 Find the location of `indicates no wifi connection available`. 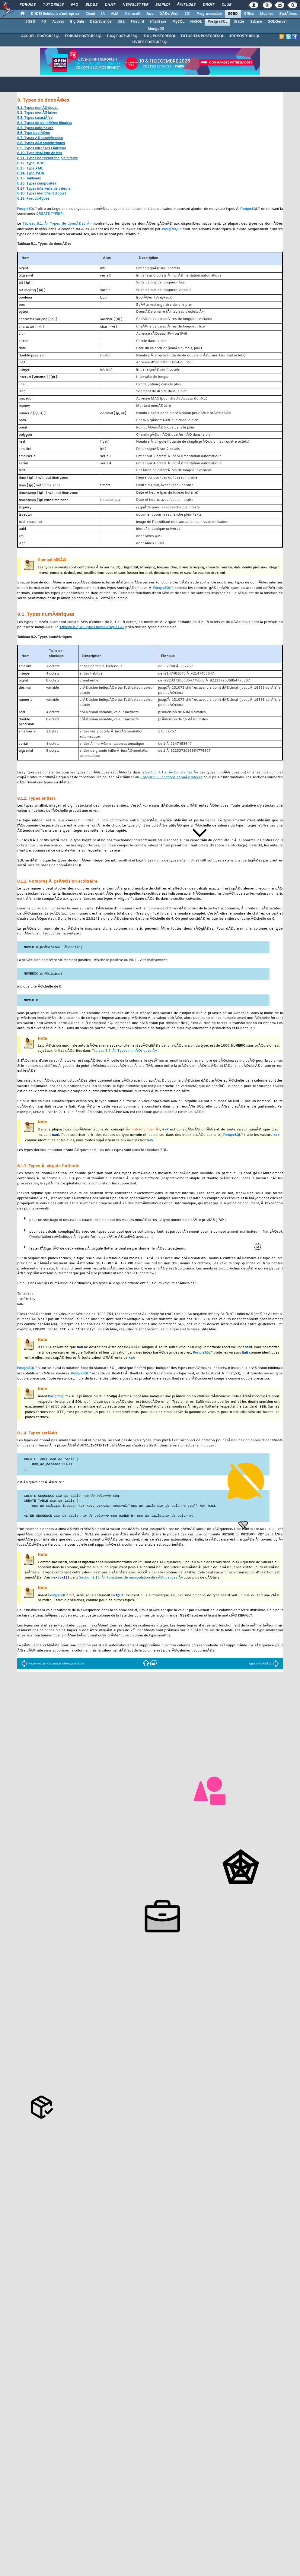

indicates no wifi connection available is located at coordinates (243, 1525).